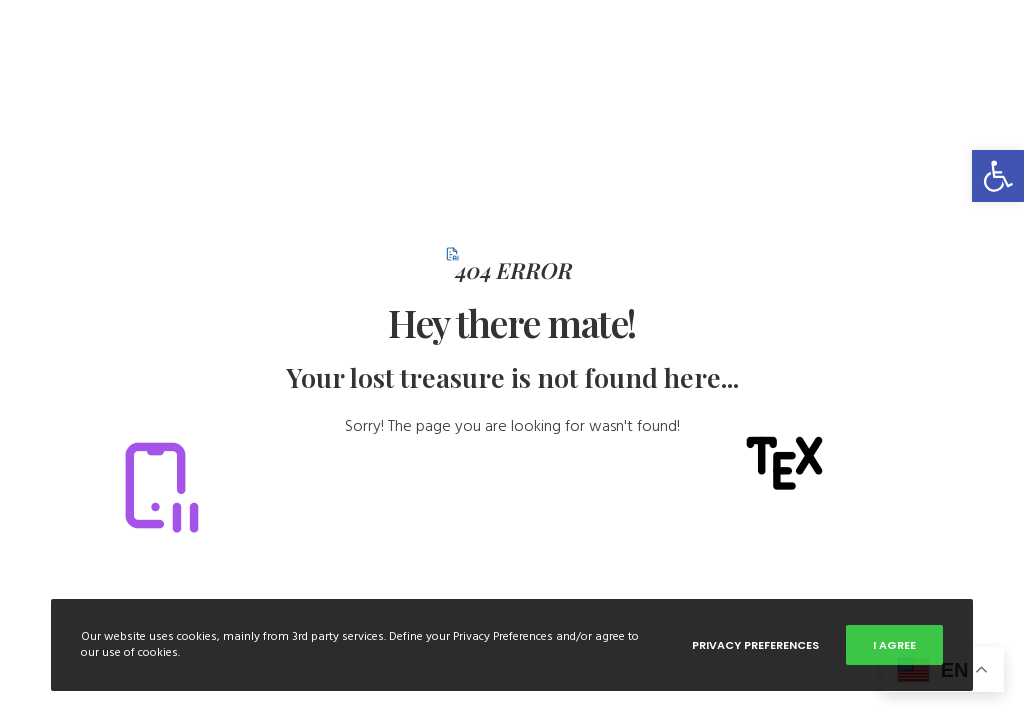 The image size is (1024, 720). I want to click on pause mobile device activity, so click(155, 485).